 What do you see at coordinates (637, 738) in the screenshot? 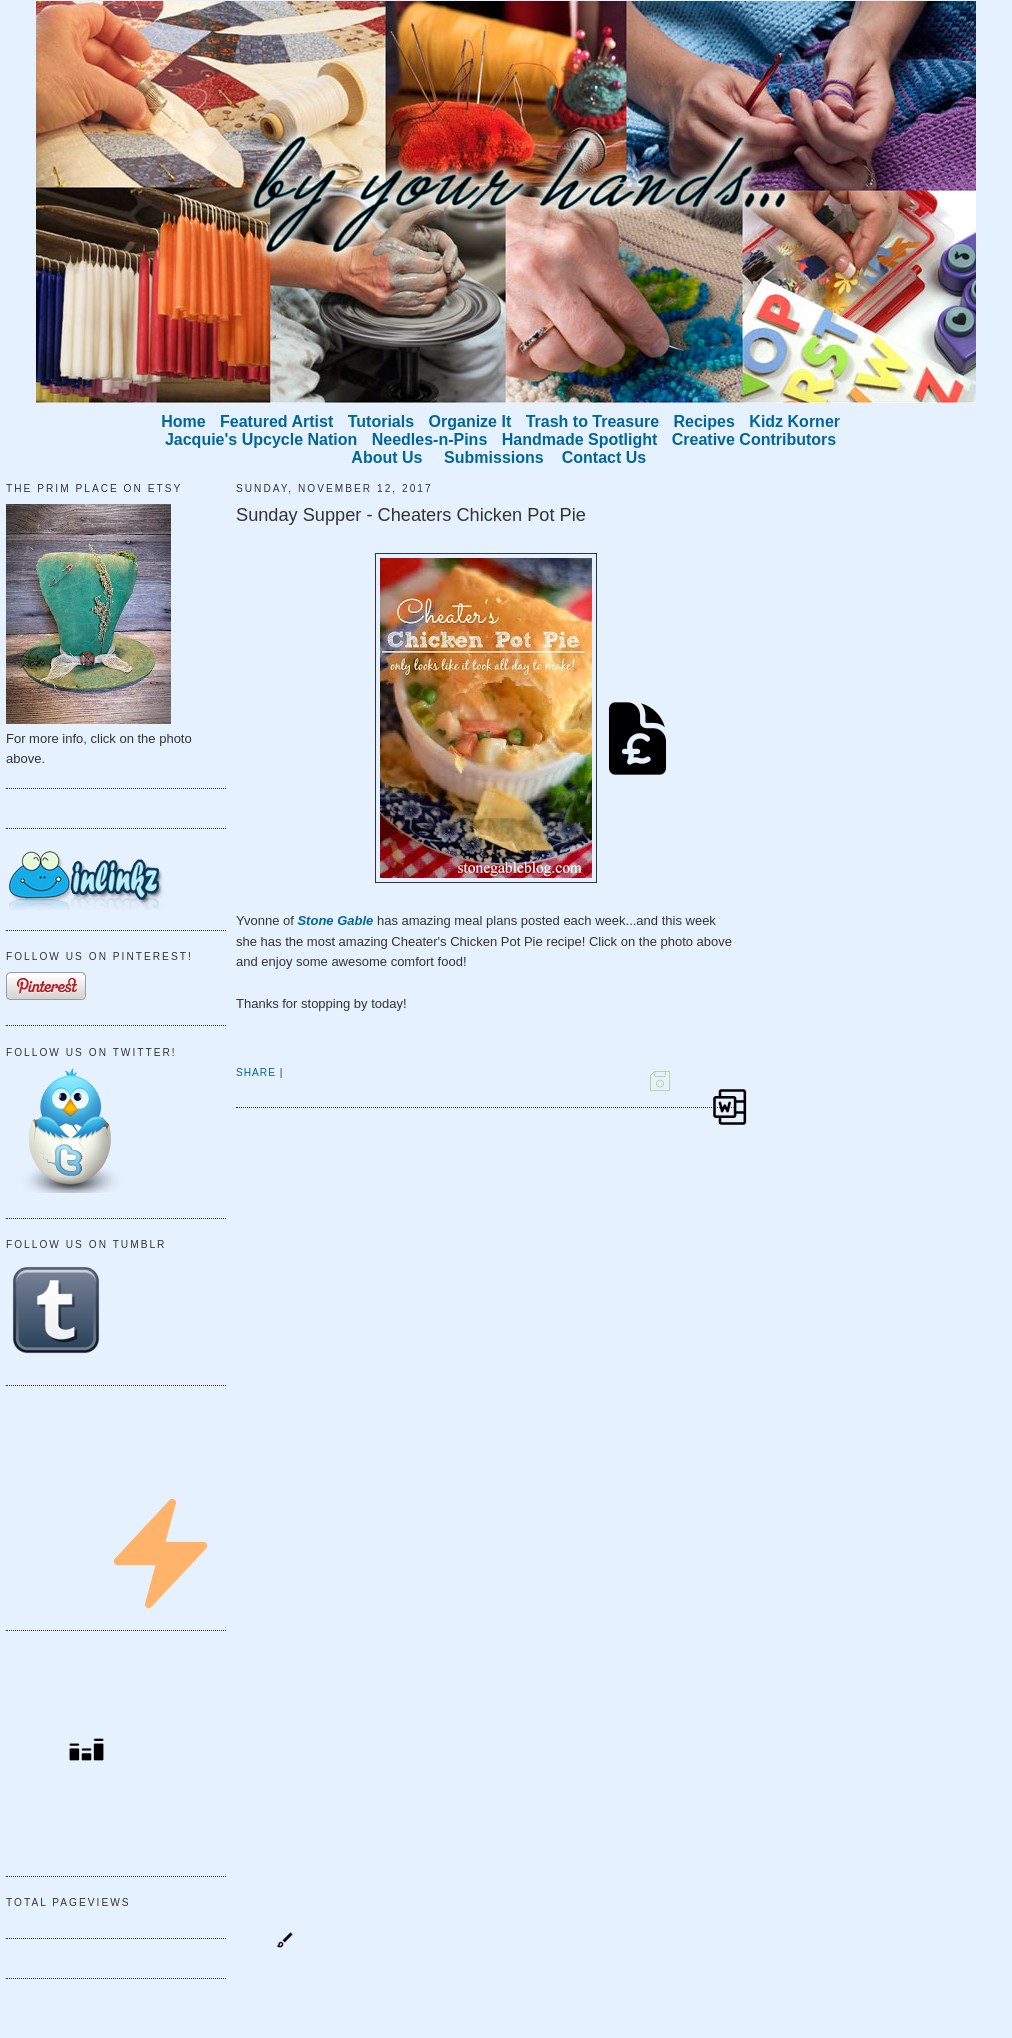
I see `view financial document in pounds` at bounding box center [637, 738].